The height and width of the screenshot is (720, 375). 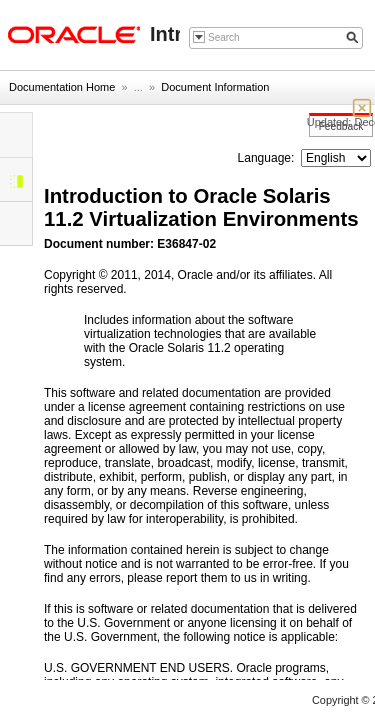 I want to click on close or dismiss a dialog box, so click(x=362, y=108).